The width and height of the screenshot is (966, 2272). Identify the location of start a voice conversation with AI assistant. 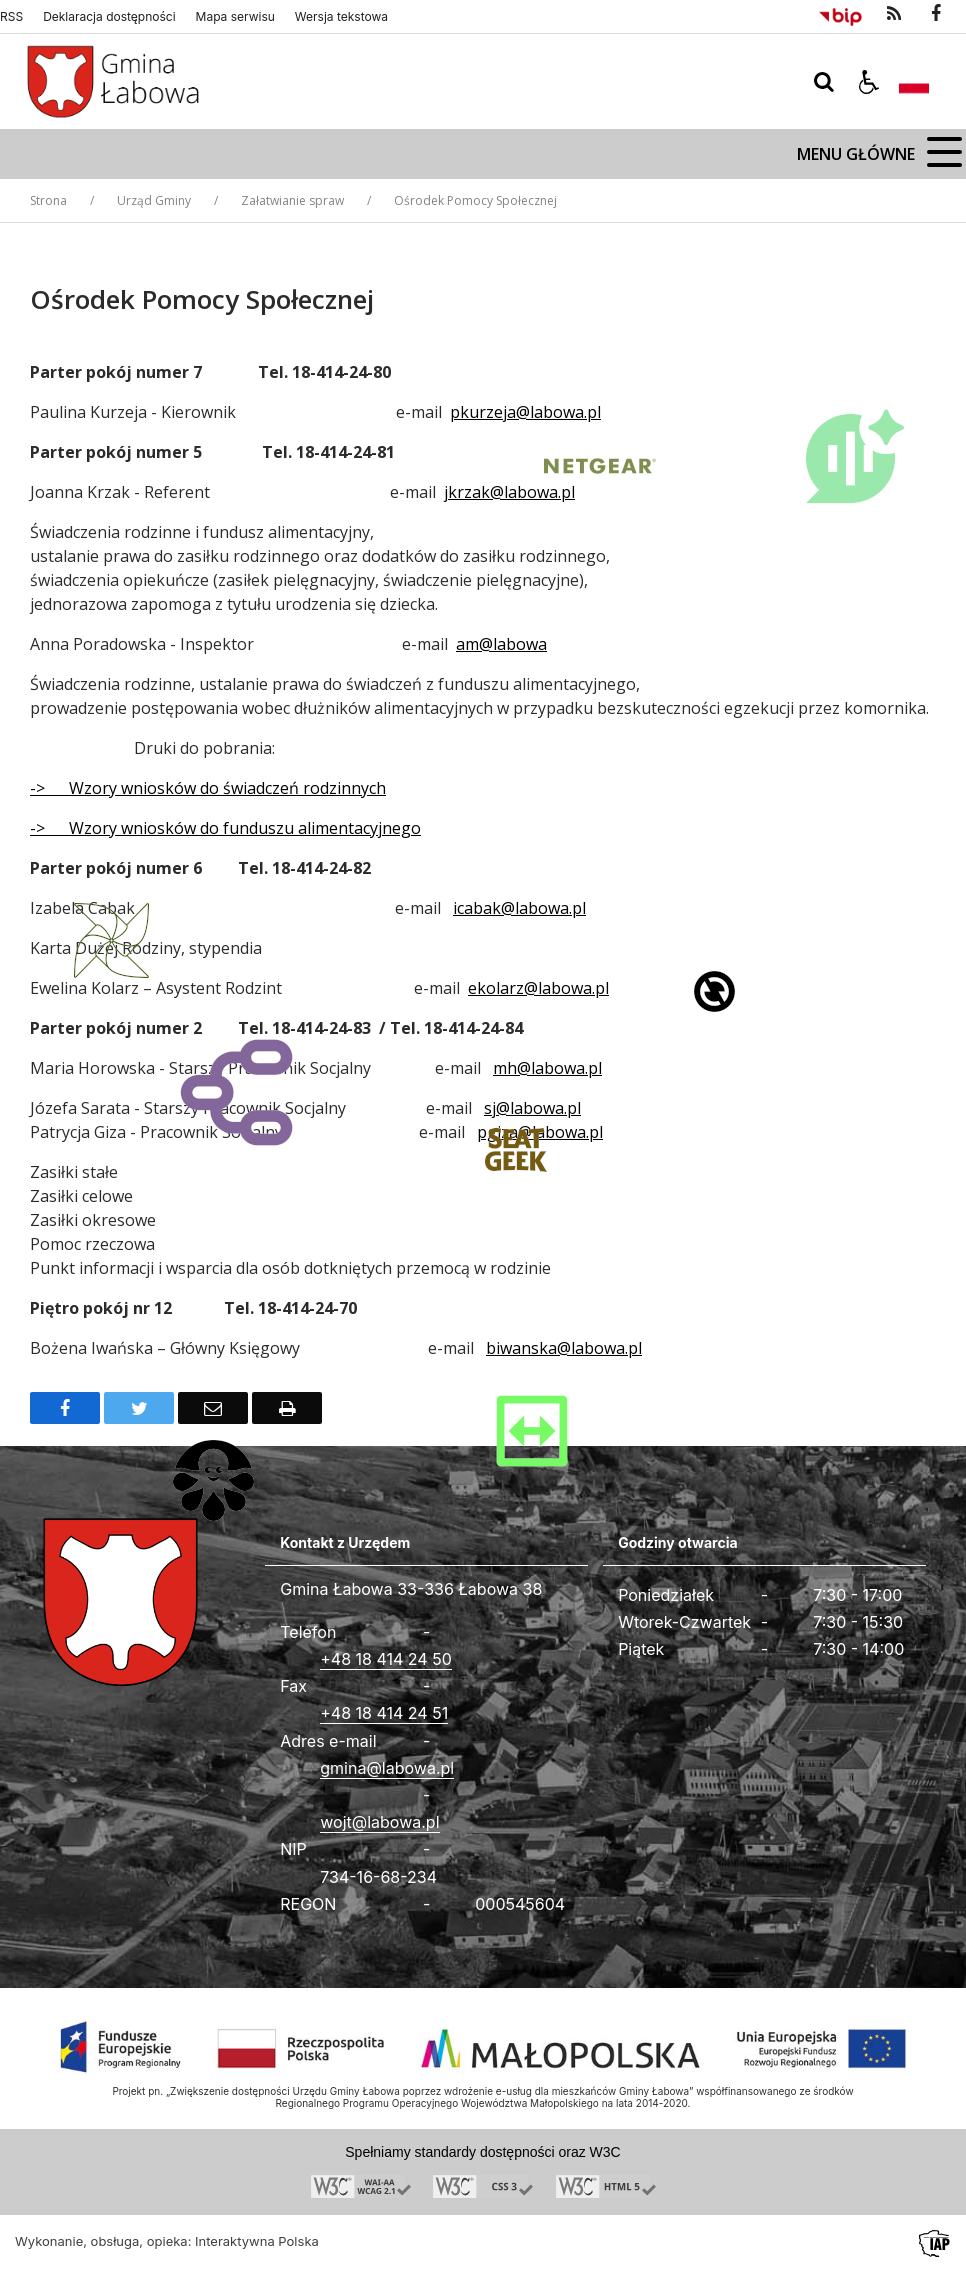
(850, 458).